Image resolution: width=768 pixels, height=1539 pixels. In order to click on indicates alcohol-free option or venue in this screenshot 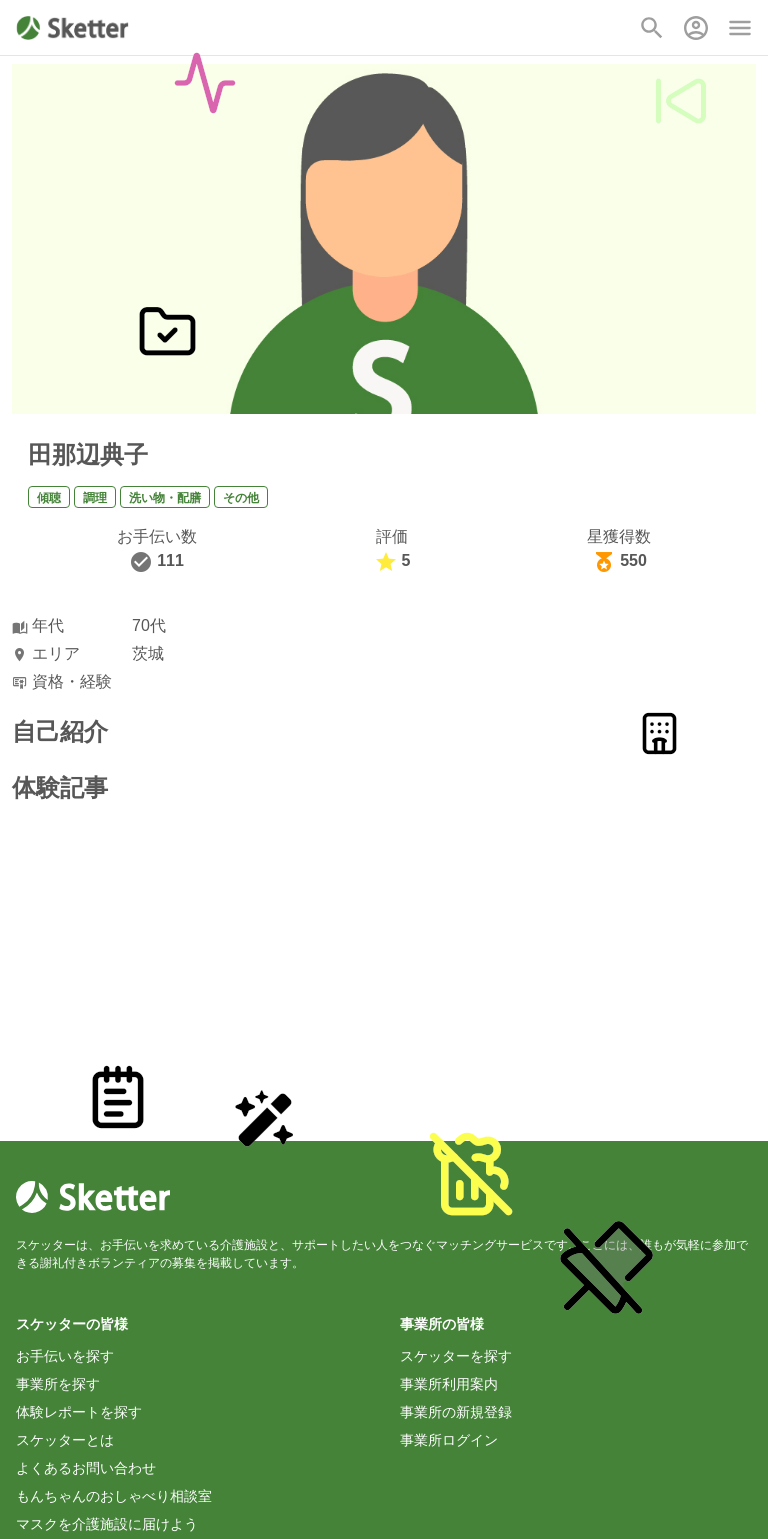, I will do `click(471, 1174)`.